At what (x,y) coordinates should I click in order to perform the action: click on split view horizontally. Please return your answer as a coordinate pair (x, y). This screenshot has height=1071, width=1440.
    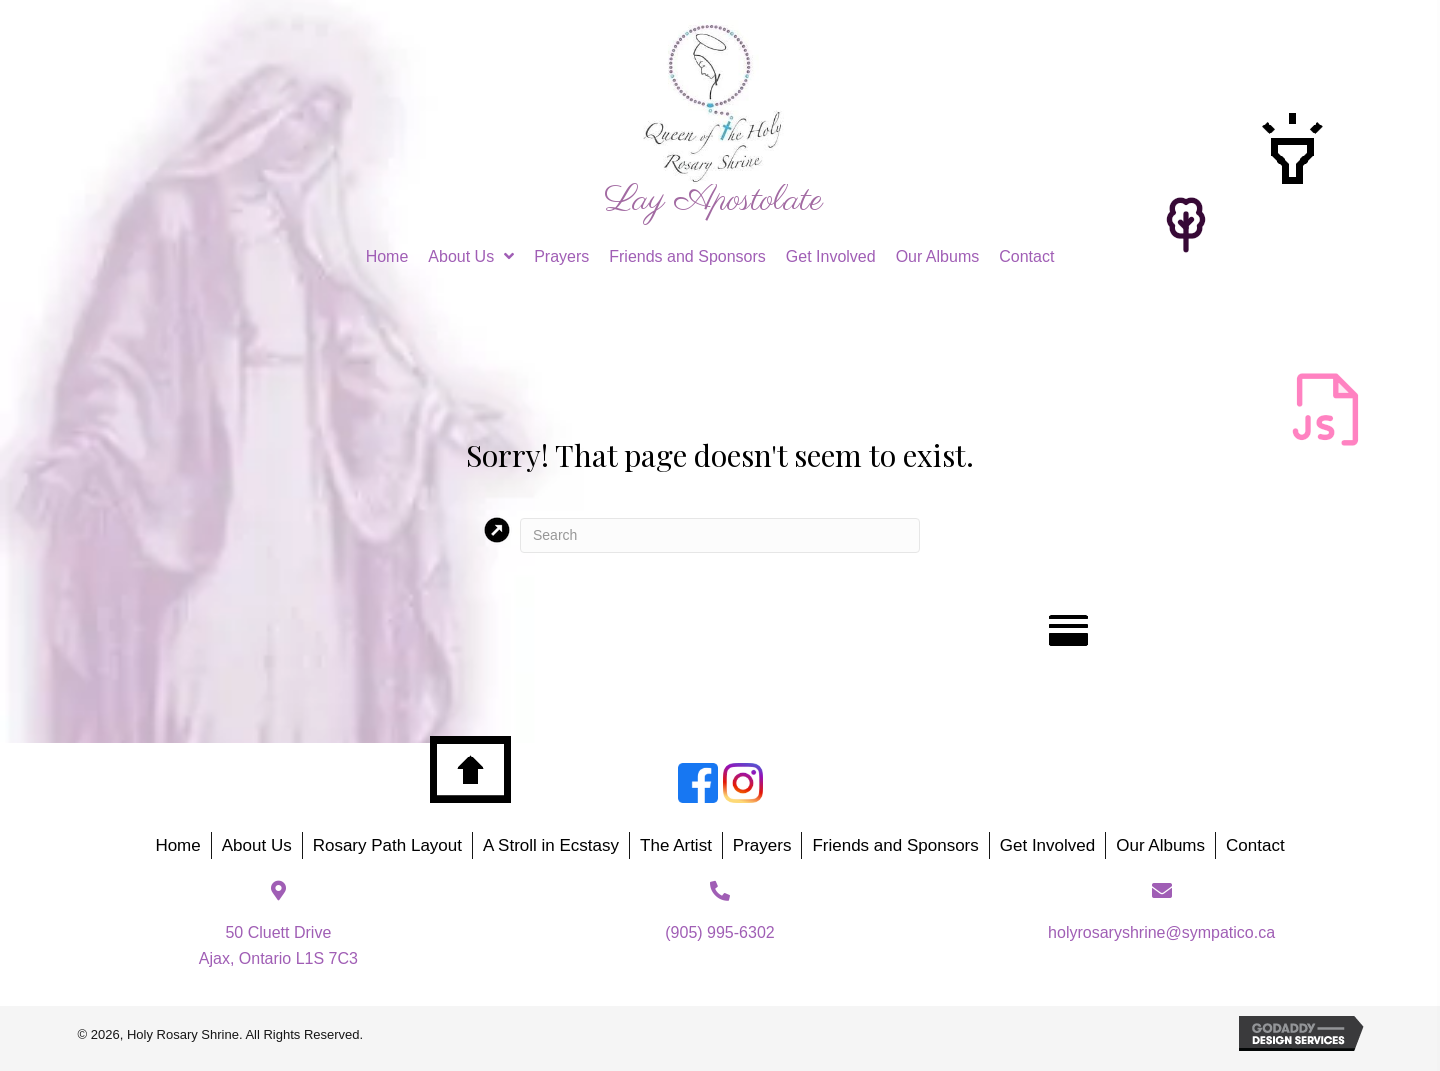
    Looking at the image, I should click on (1068, 630).